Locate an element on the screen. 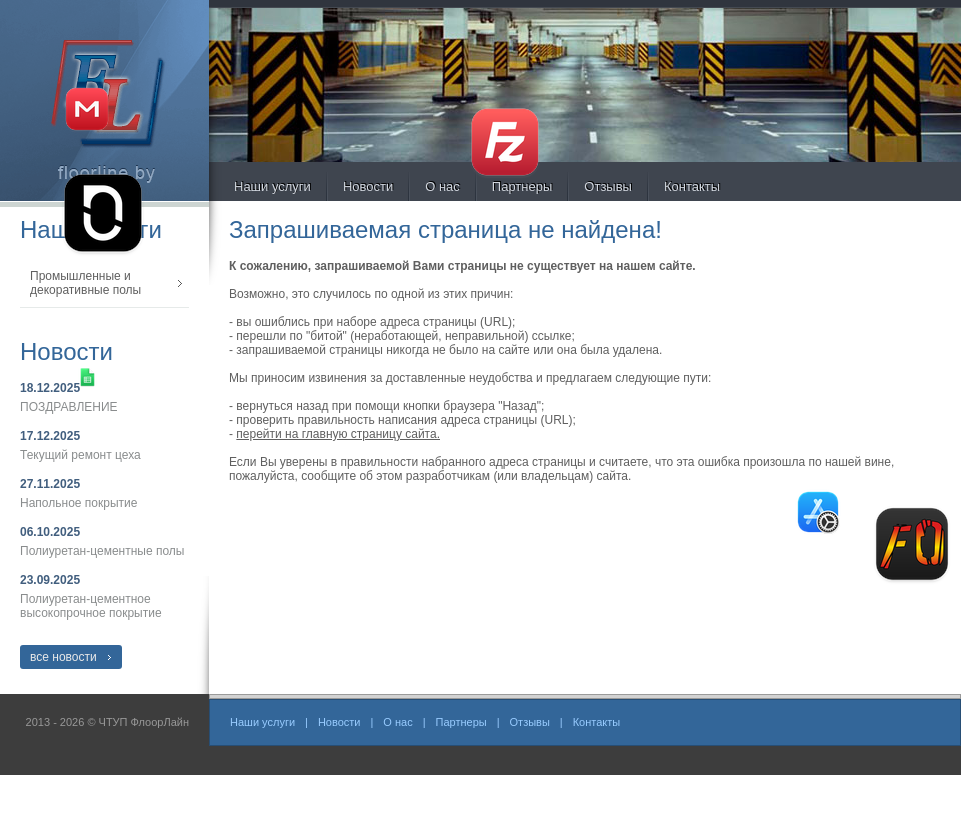 This screenshot has height=822, width=961. open software properties or developer settings is located at coordinates (818, 512).